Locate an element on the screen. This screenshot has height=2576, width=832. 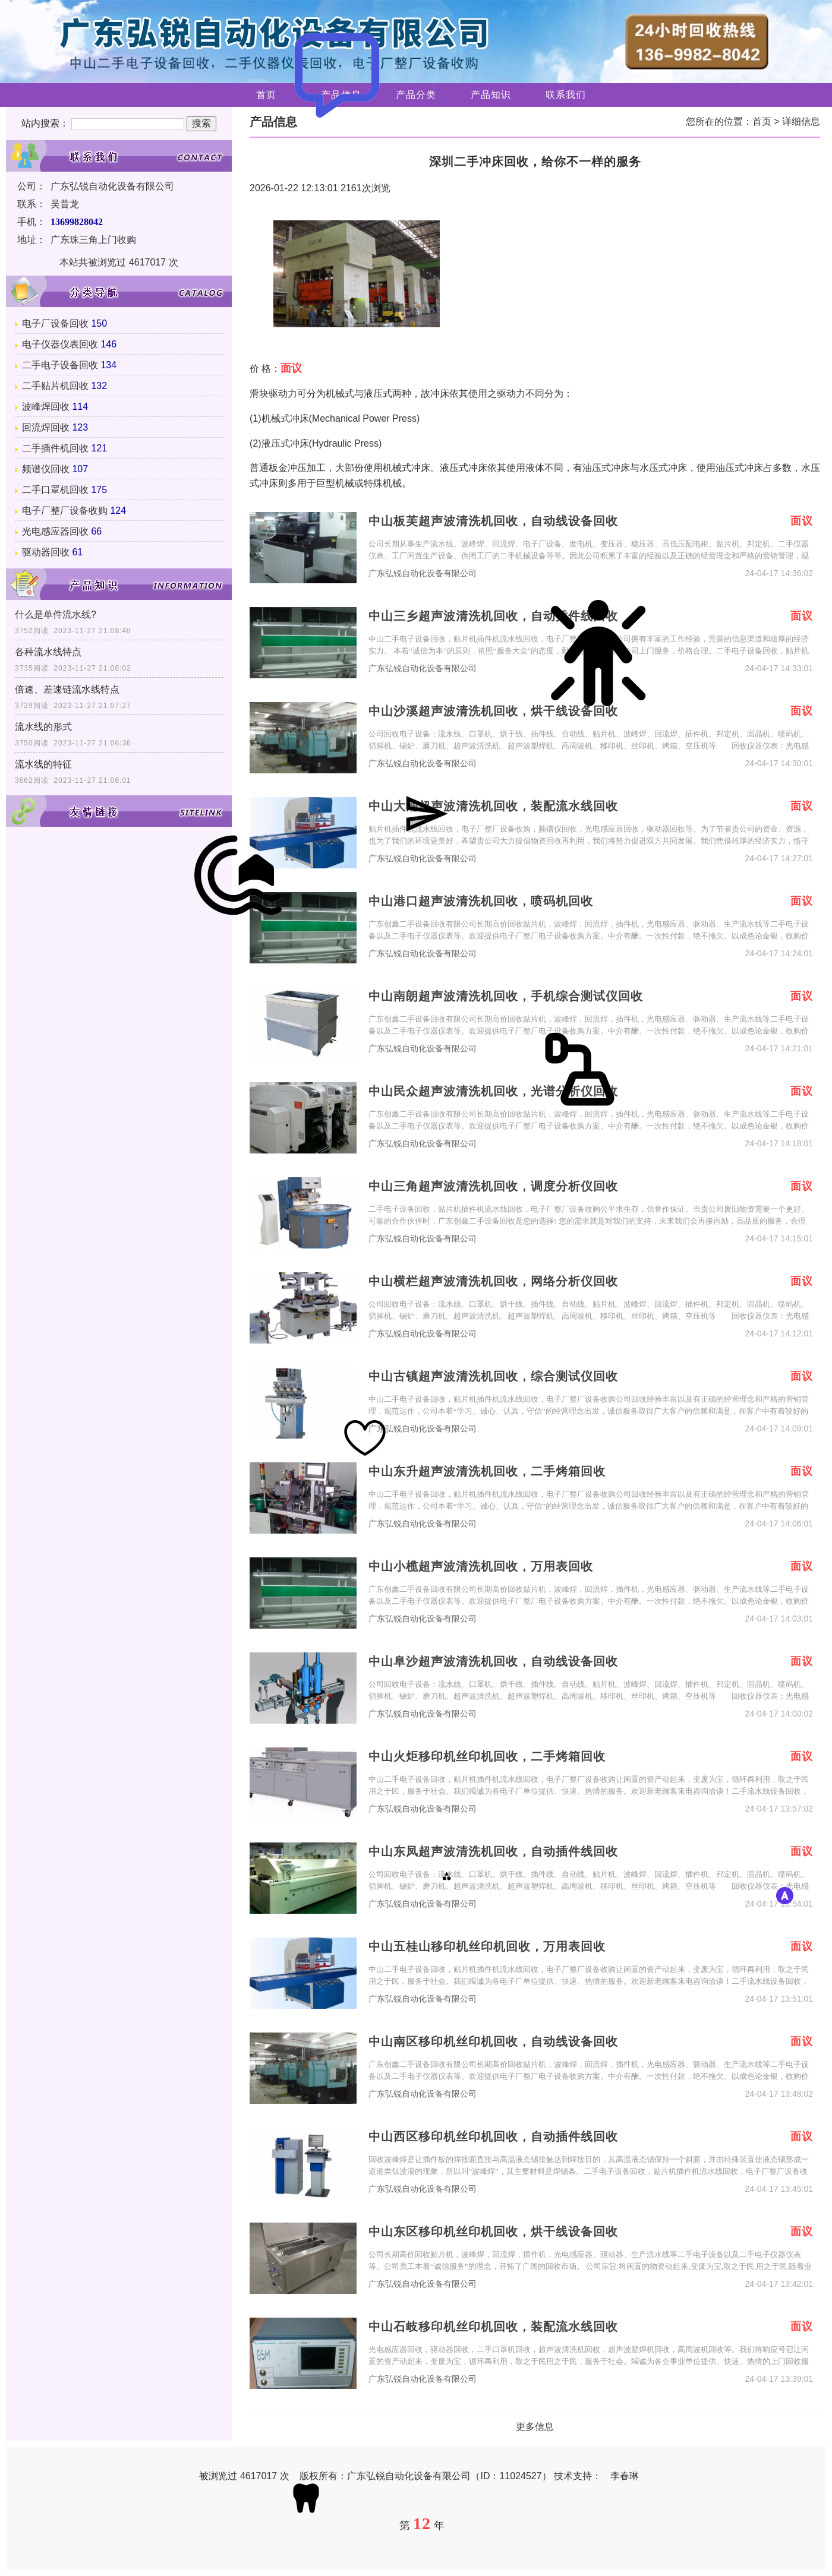
indicates tsunami or flood warning for residential area is located at coordinates (238, 875).